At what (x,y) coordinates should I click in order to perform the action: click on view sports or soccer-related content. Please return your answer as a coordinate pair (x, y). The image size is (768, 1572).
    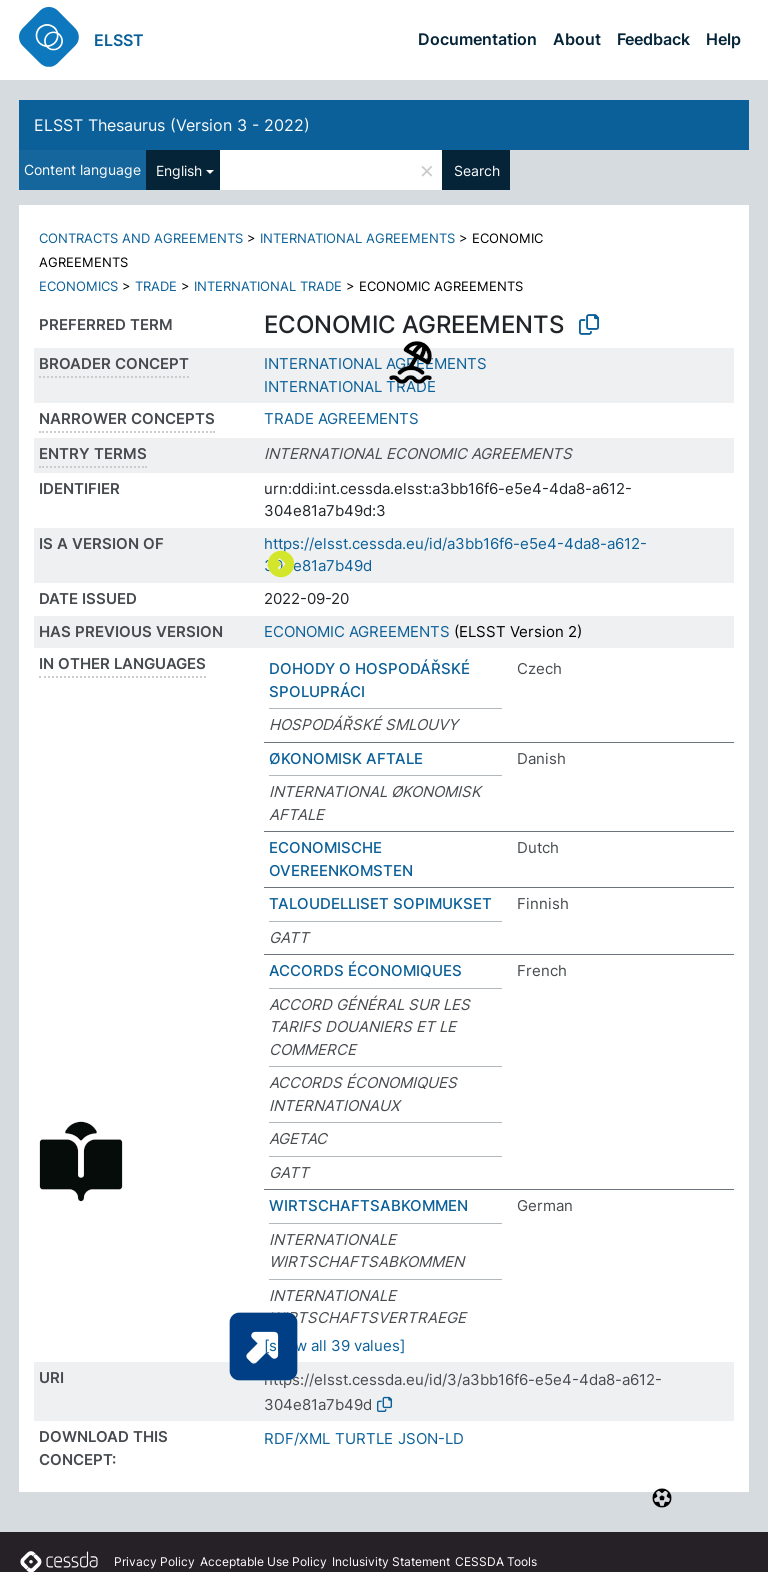
    Looking at the image, I should click on (662, 1498).